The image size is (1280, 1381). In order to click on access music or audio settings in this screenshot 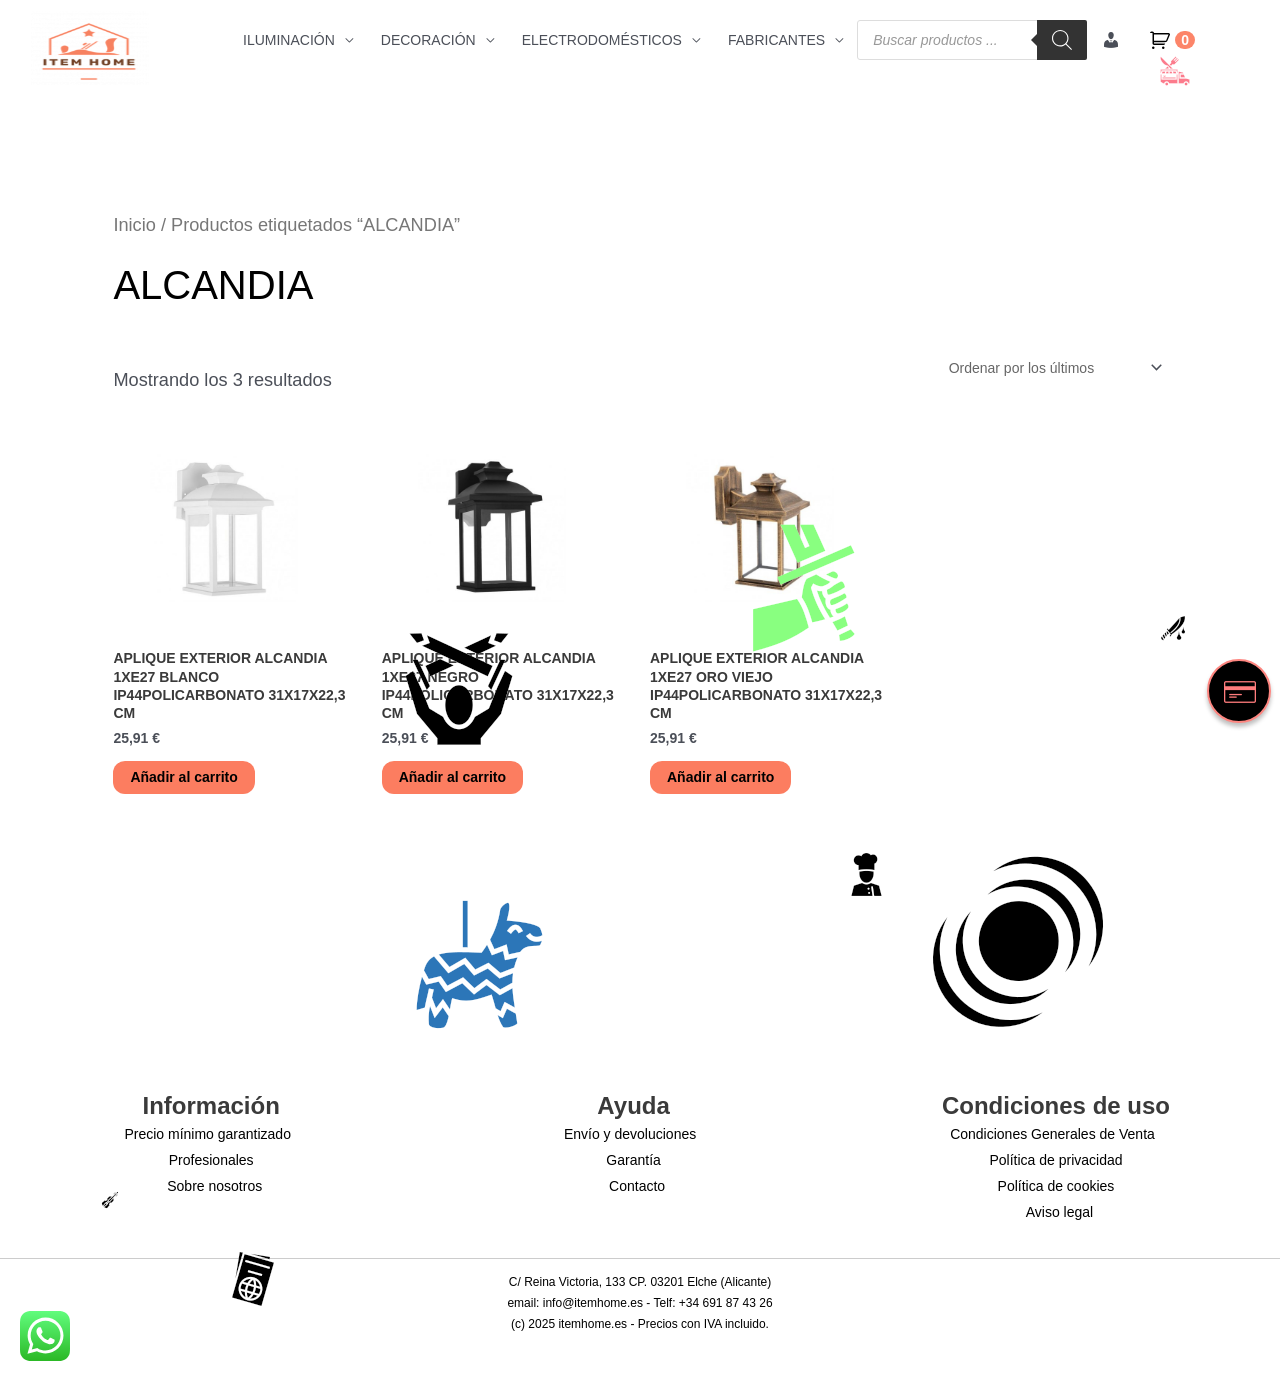, I will do `click(110, 1200)`.